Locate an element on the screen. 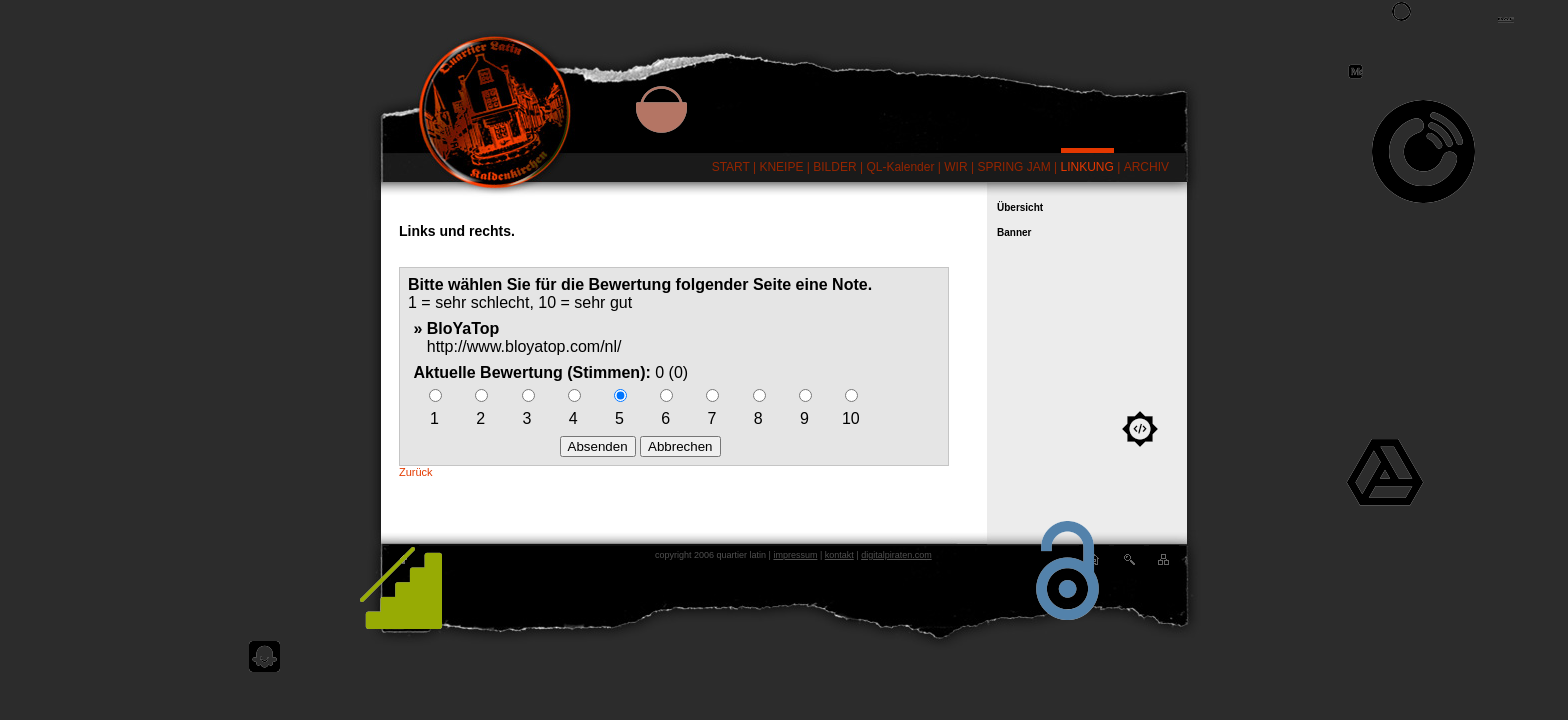 The image size is (1568, 720). open Google Drive is located at coordinates (1385, 473).